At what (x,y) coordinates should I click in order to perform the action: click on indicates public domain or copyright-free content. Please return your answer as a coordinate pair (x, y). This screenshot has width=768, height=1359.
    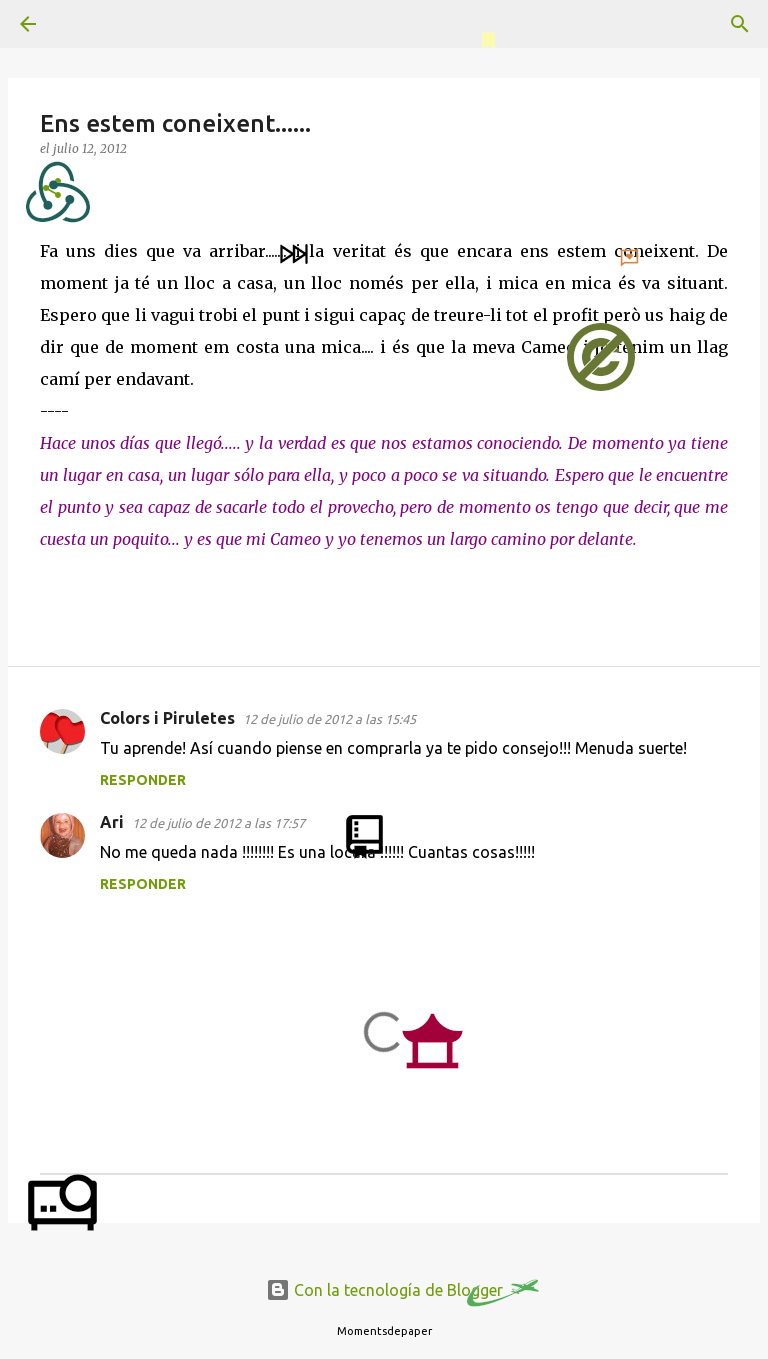
    Looking at the image, I should click on (601, 357).